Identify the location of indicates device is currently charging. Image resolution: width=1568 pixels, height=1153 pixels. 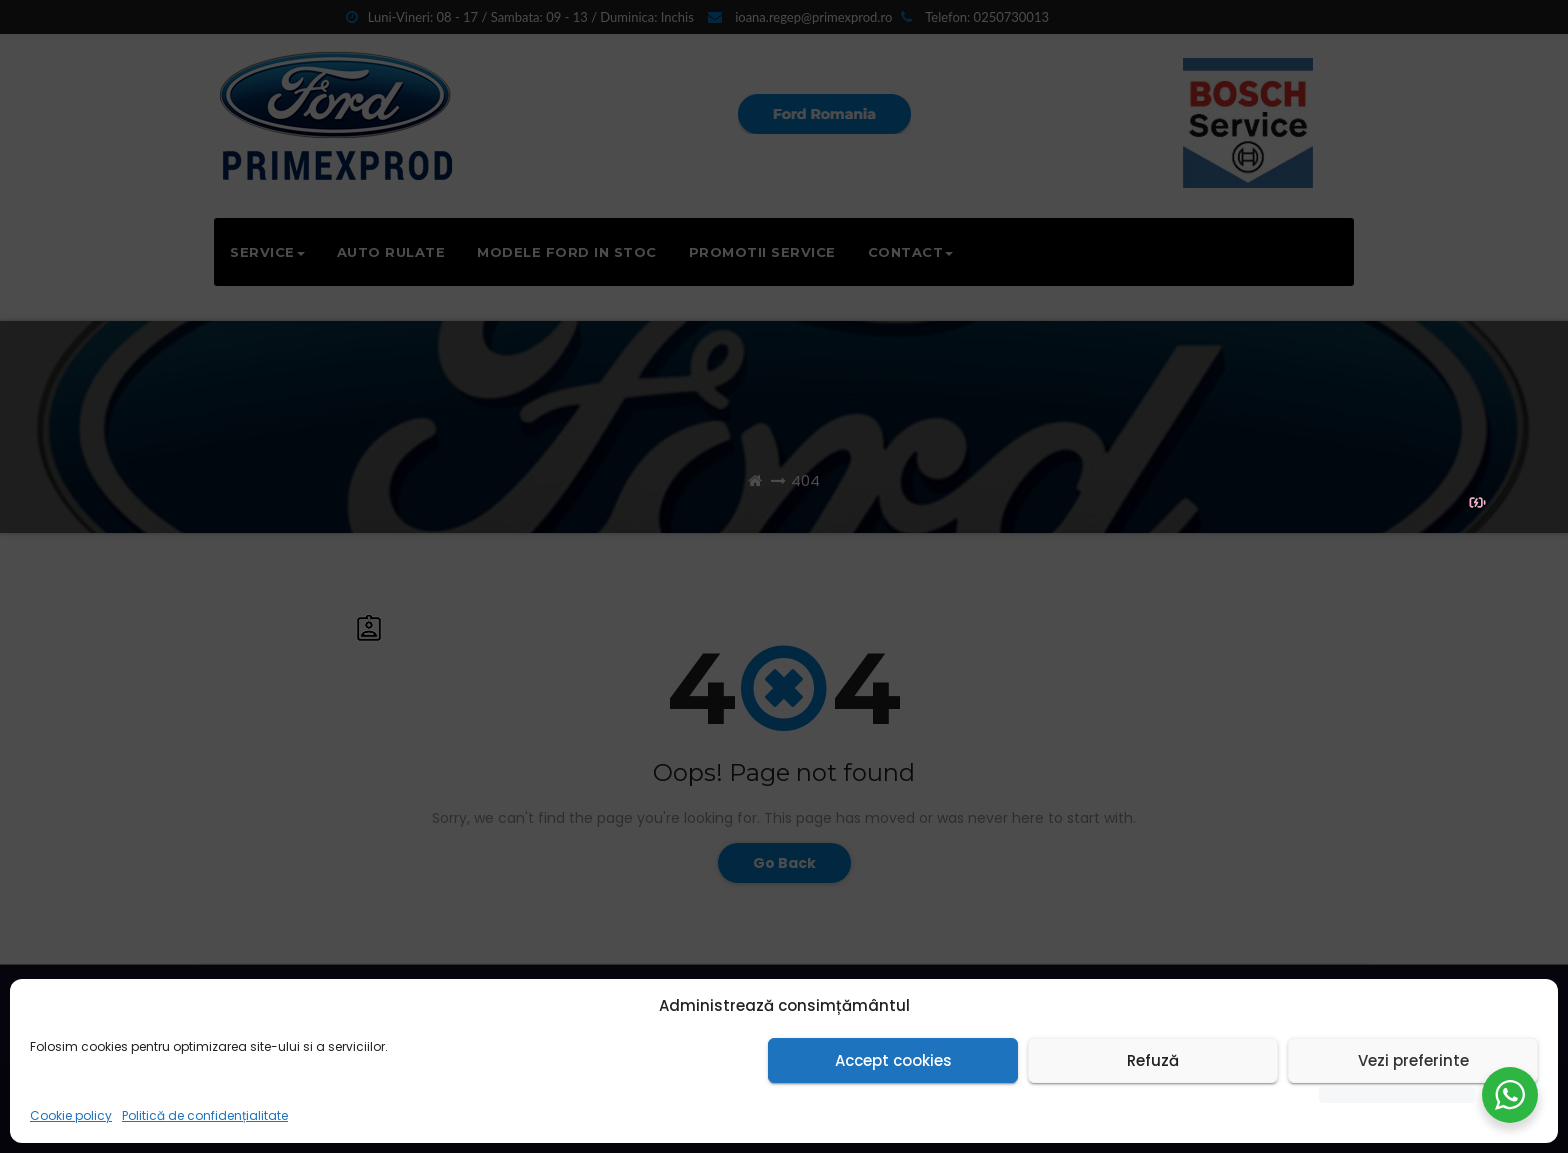
(1477, 502).